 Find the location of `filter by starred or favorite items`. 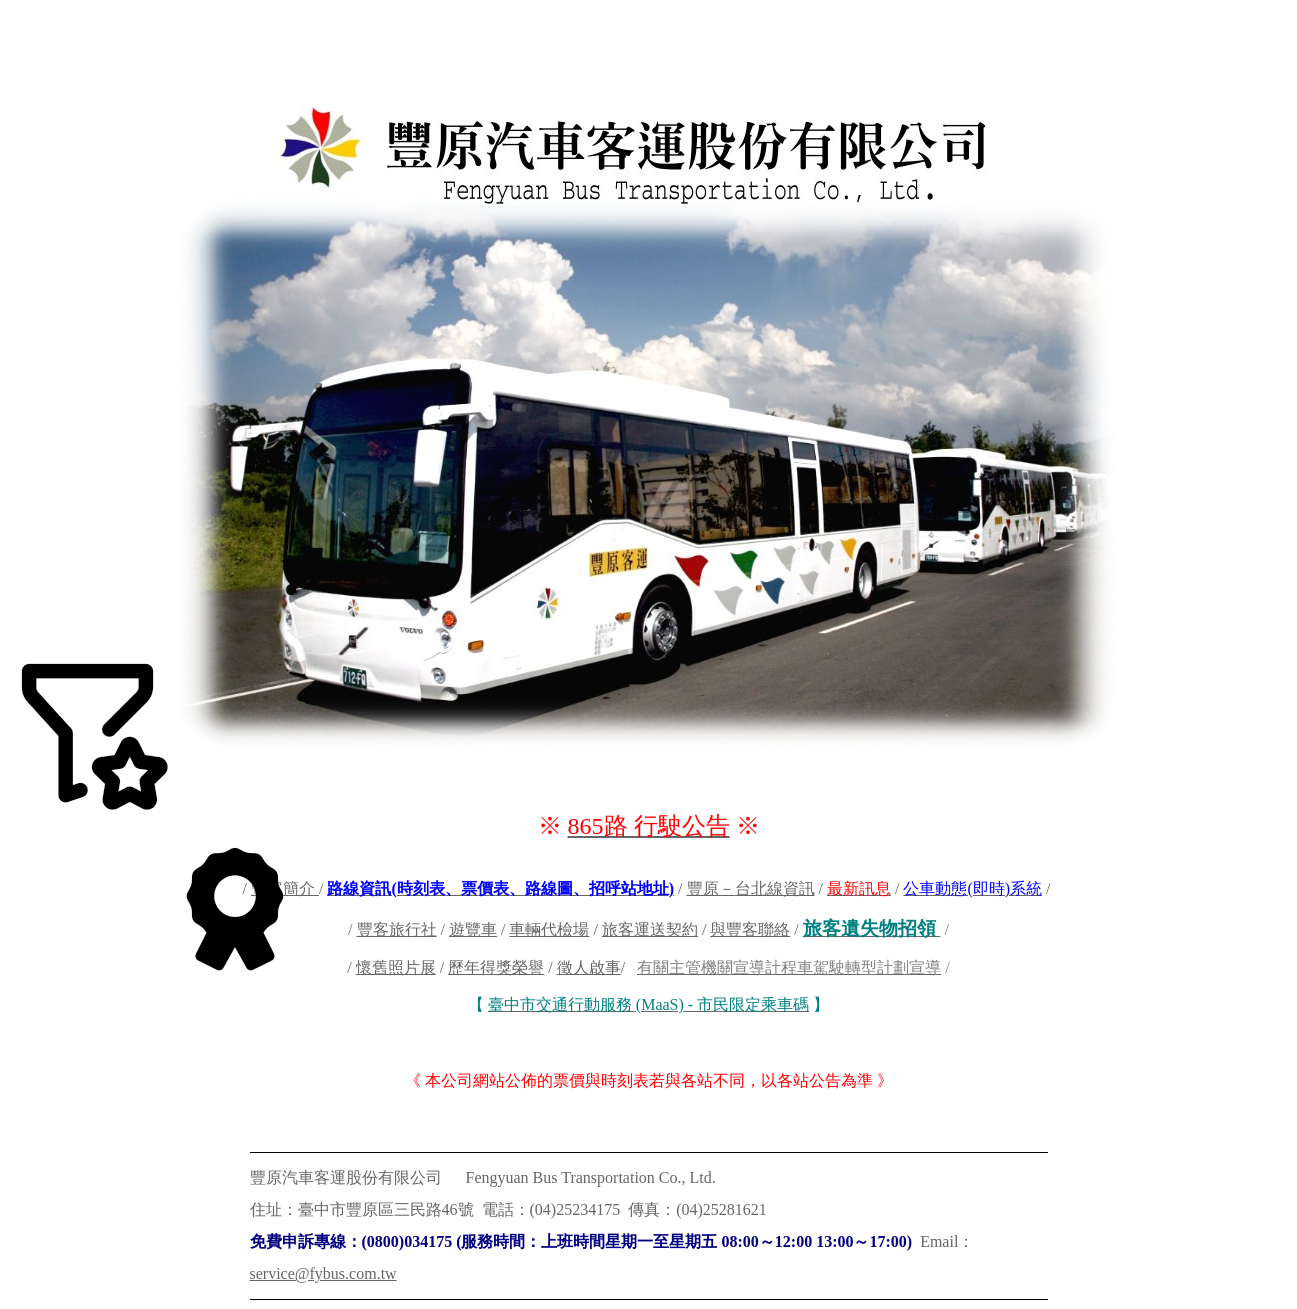

filter by starred or favorite items is located at coordinates (87, 729).